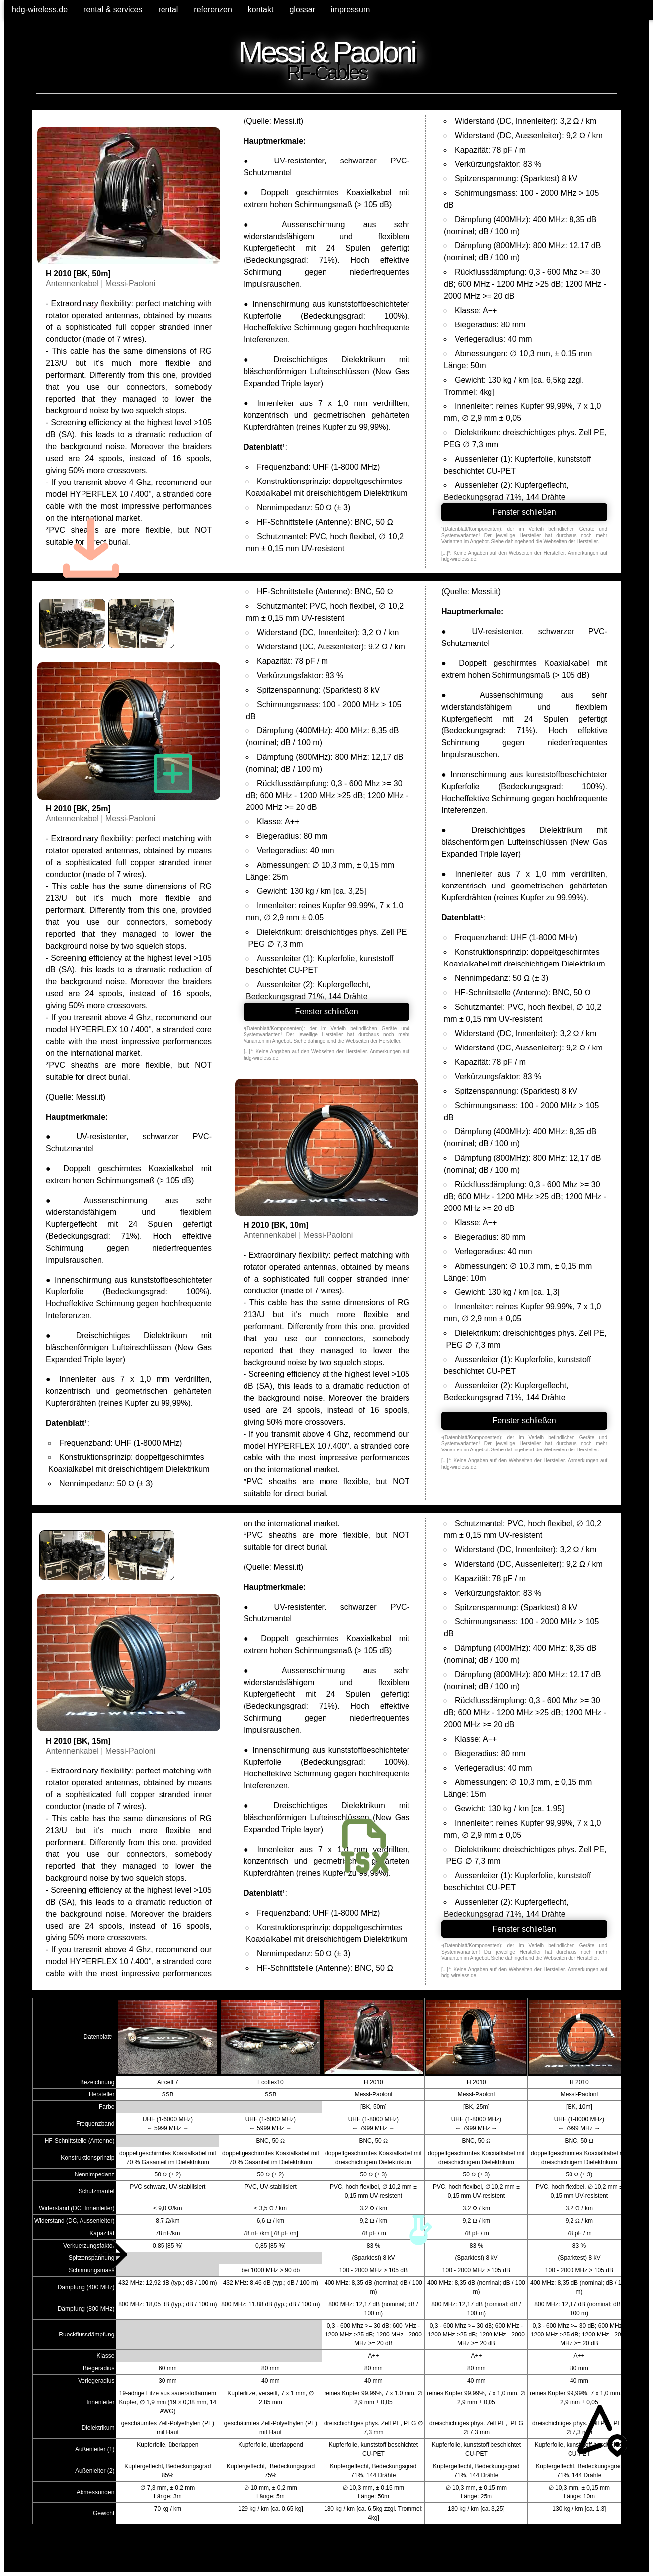 Image resolution: width=653 pixels, height=2576 pixels. Describe the element at coordinates (173, 774) in the screenshot. I see `add a new item or entry` at that location.